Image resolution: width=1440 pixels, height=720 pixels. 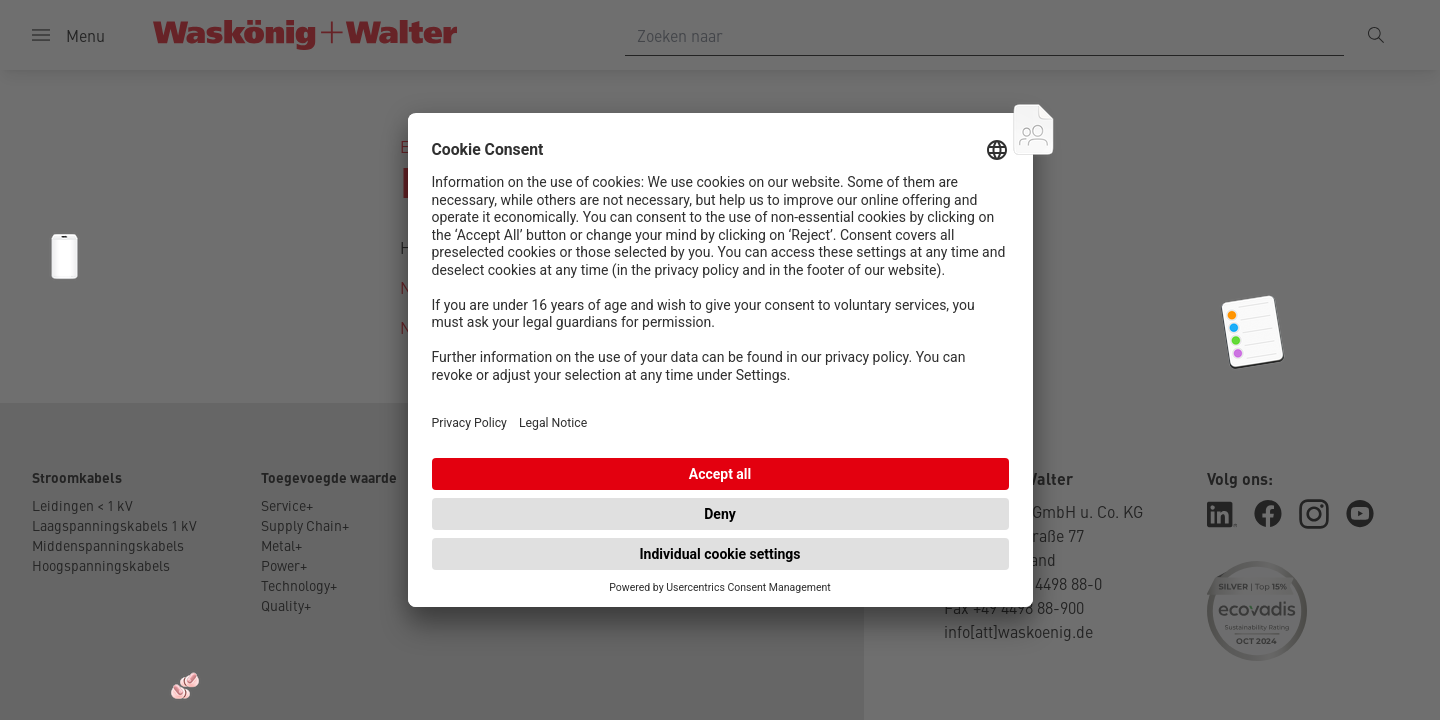 I want to click on connect to beats wireless earbuds, so click(x=185, y=686).